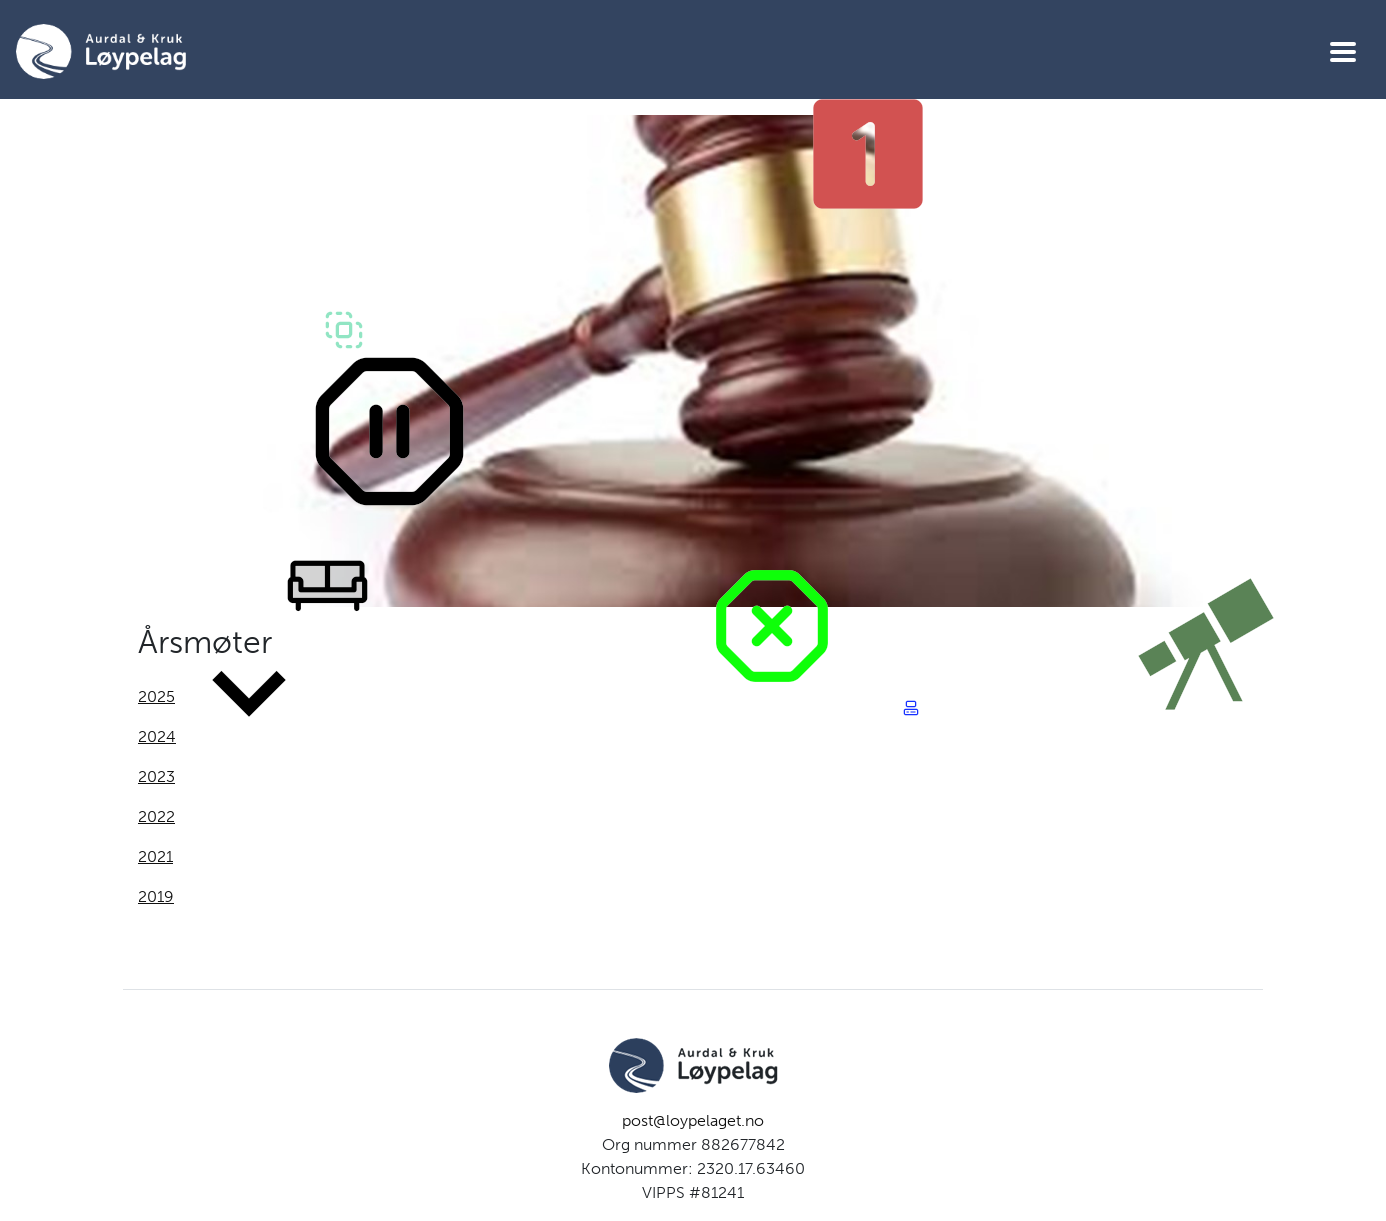 The height and width of the screenshot is (1221, 1386). I want to click on access desktop or computer settings, so click(911, 708).